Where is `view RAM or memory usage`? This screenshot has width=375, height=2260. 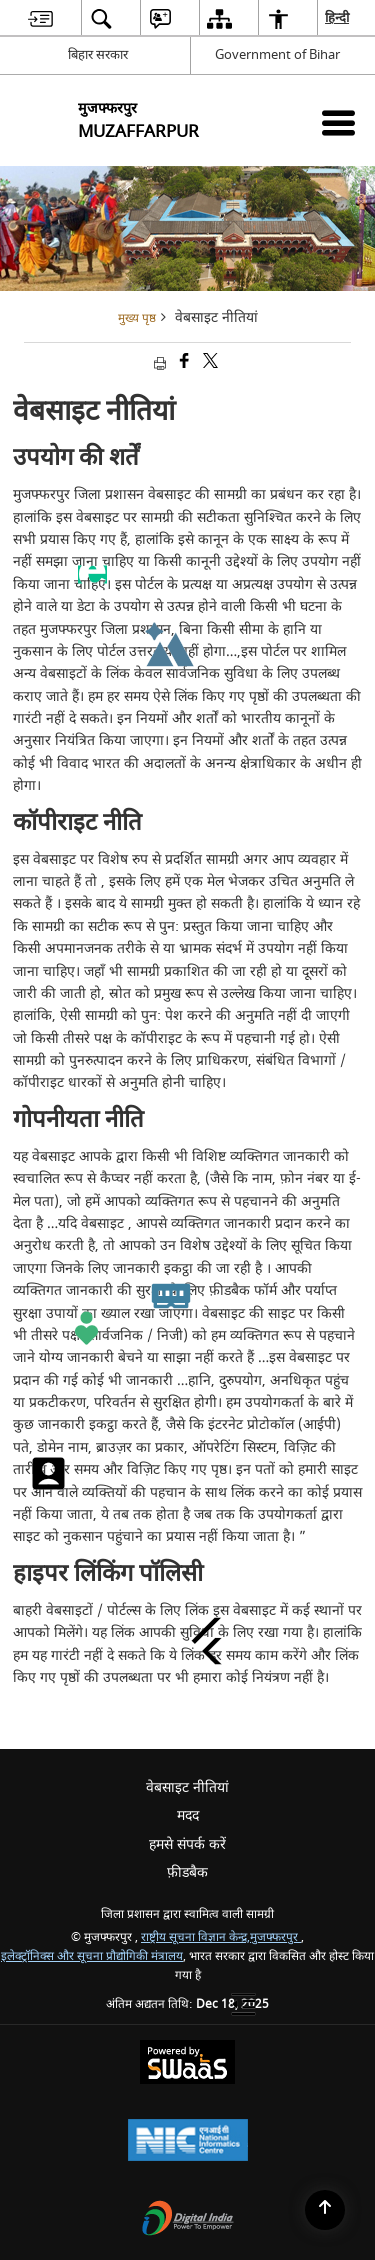 view RAM or memory usage is located at coordinates (171, 1296).